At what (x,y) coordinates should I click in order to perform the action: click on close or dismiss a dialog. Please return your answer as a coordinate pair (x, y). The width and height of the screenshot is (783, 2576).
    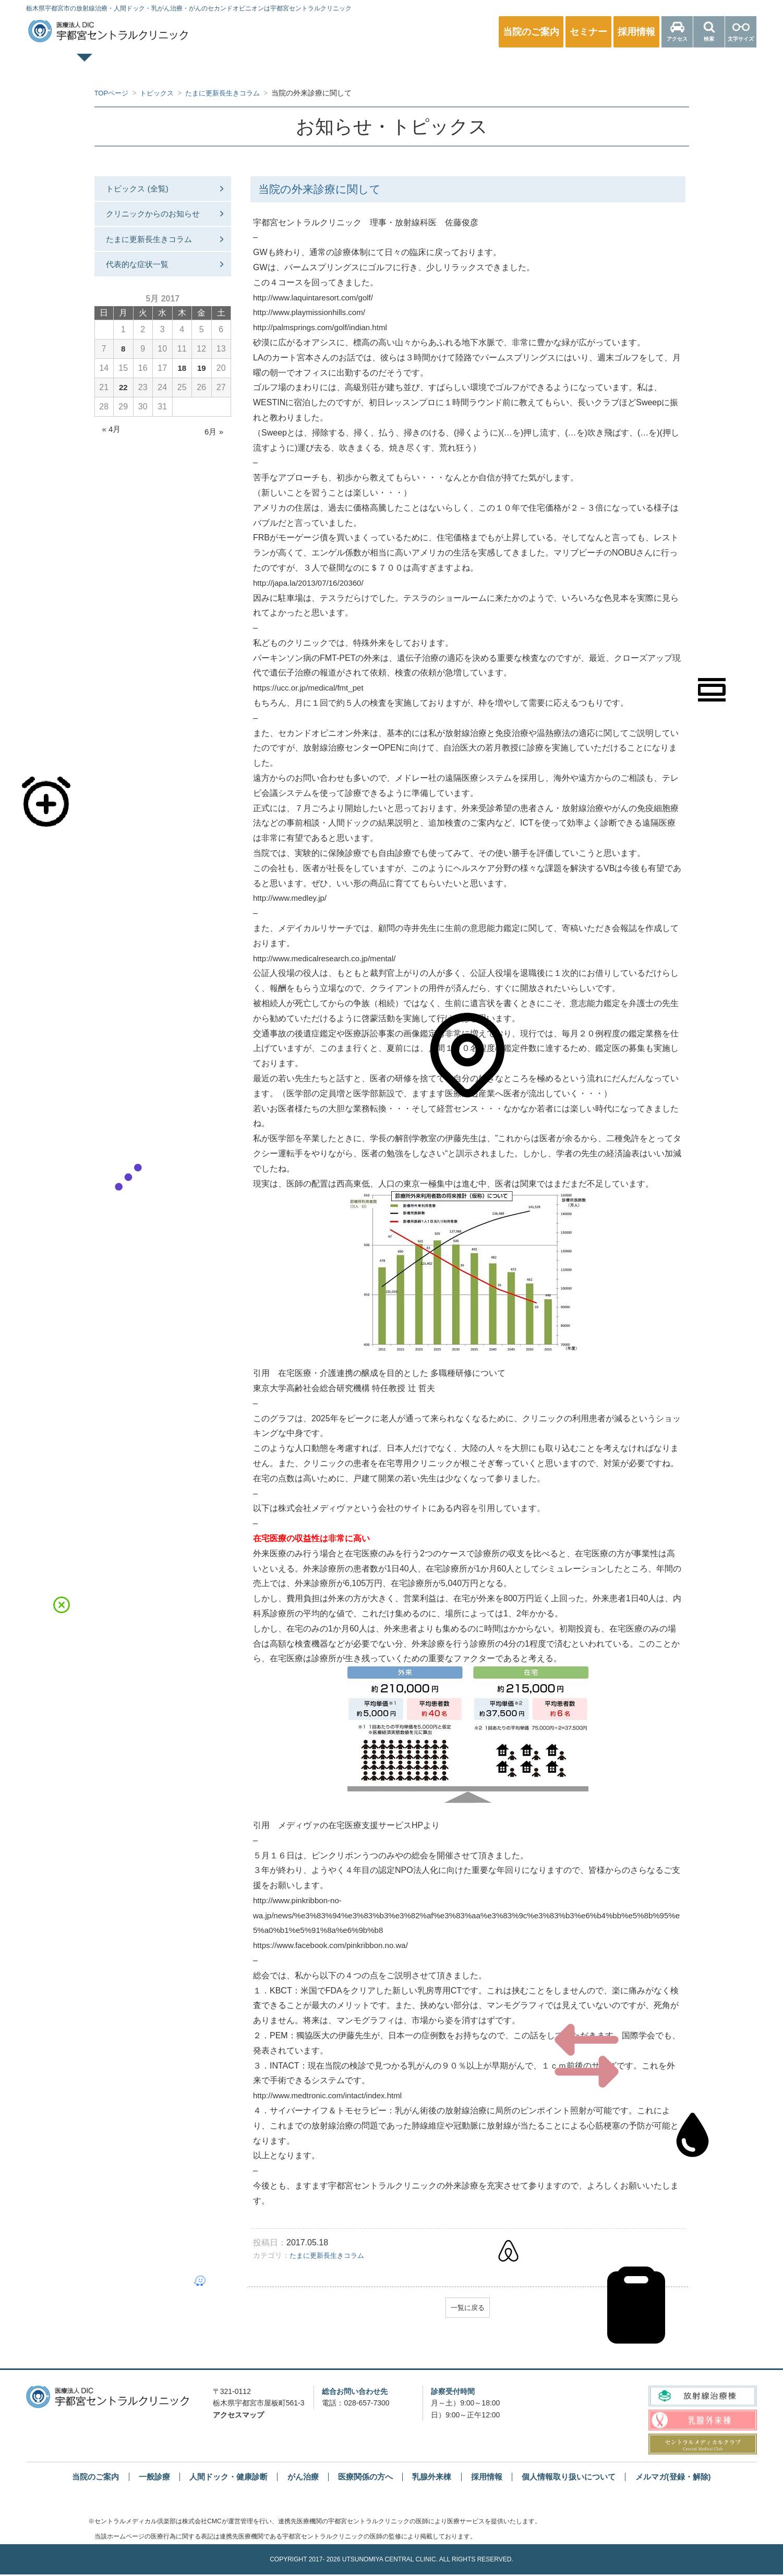
    Looking at the image, I should click on (62, 1605).